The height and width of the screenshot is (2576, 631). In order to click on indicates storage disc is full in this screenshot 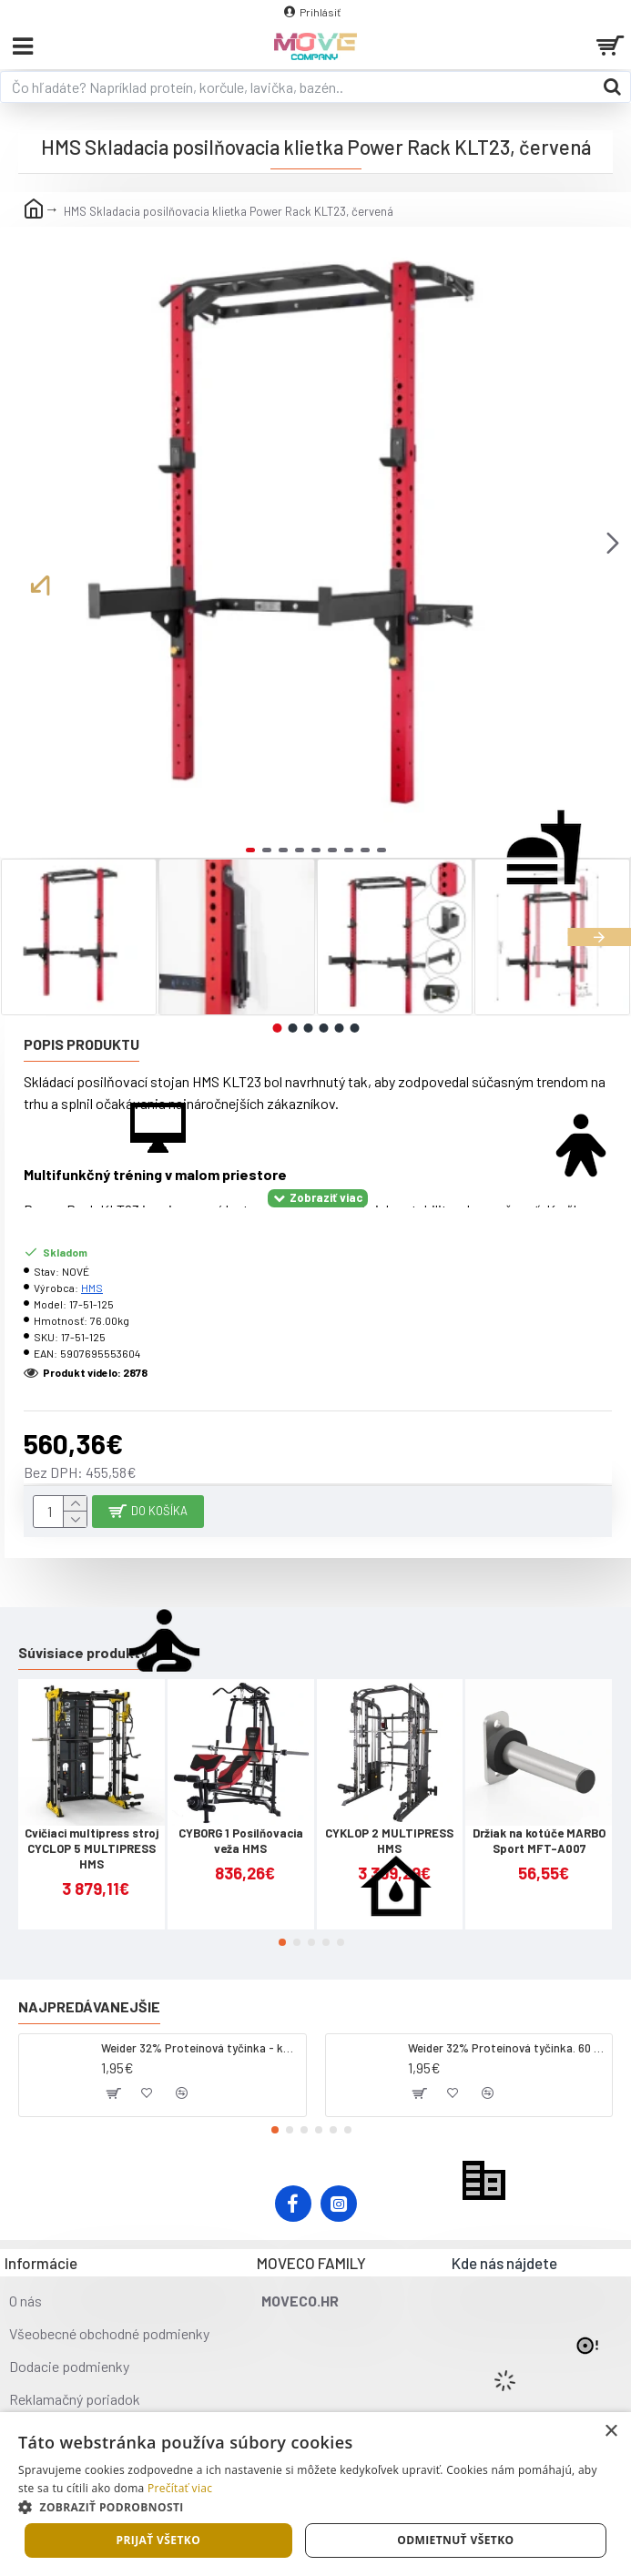, I will do `click(587, 2346)`.